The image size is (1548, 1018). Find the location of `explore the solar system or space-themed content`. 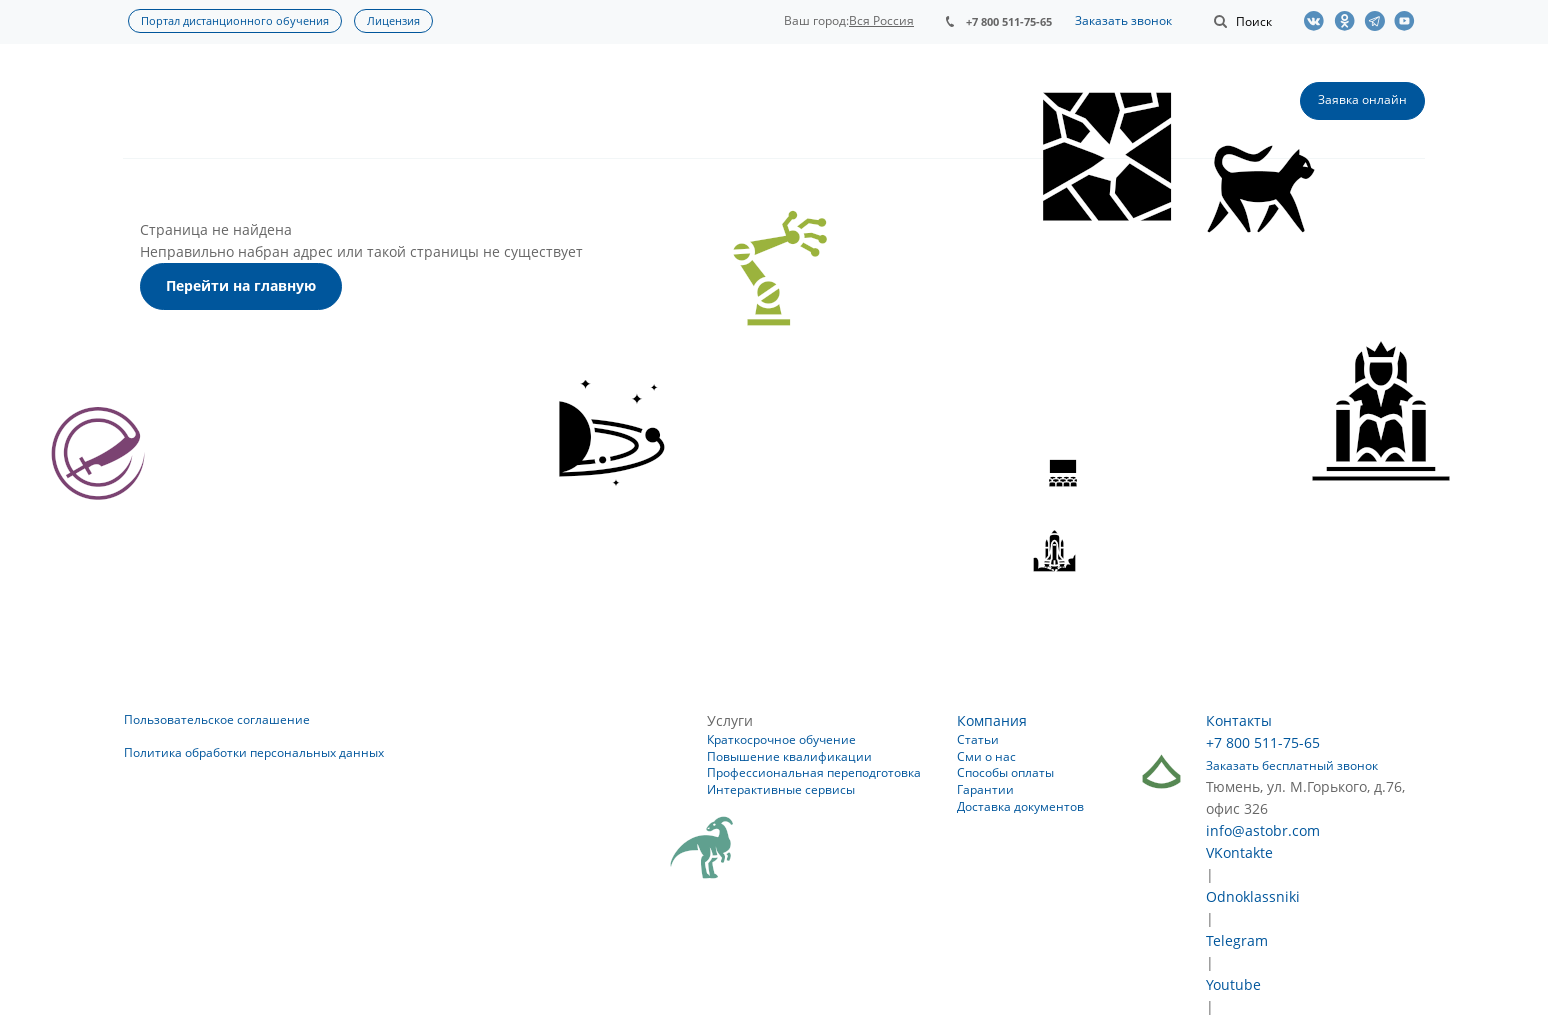

explore the solar system or space-themed content is located at coordinates (616, 437).